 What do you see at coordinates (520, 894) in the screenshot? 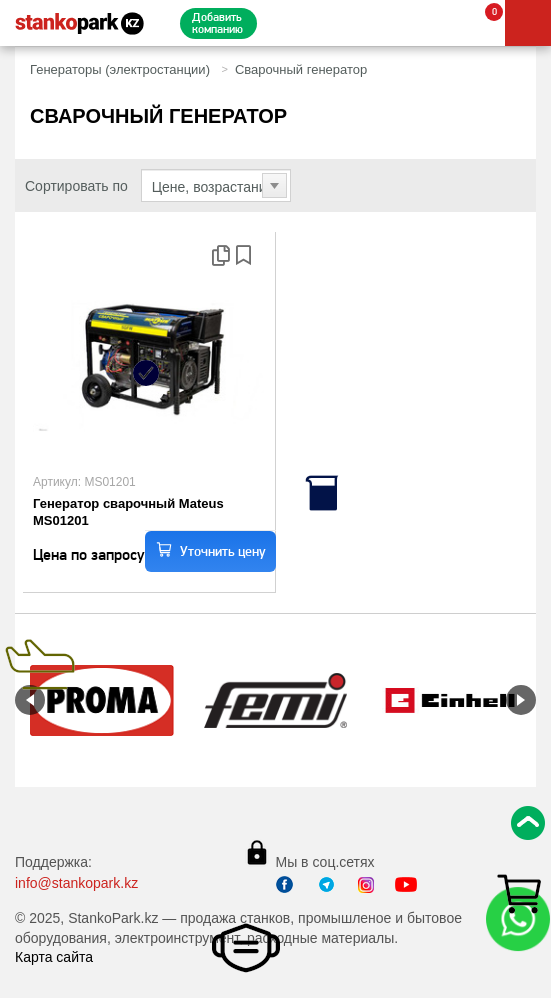
I see `view your shopping cart` at bounding box center [520, 894].